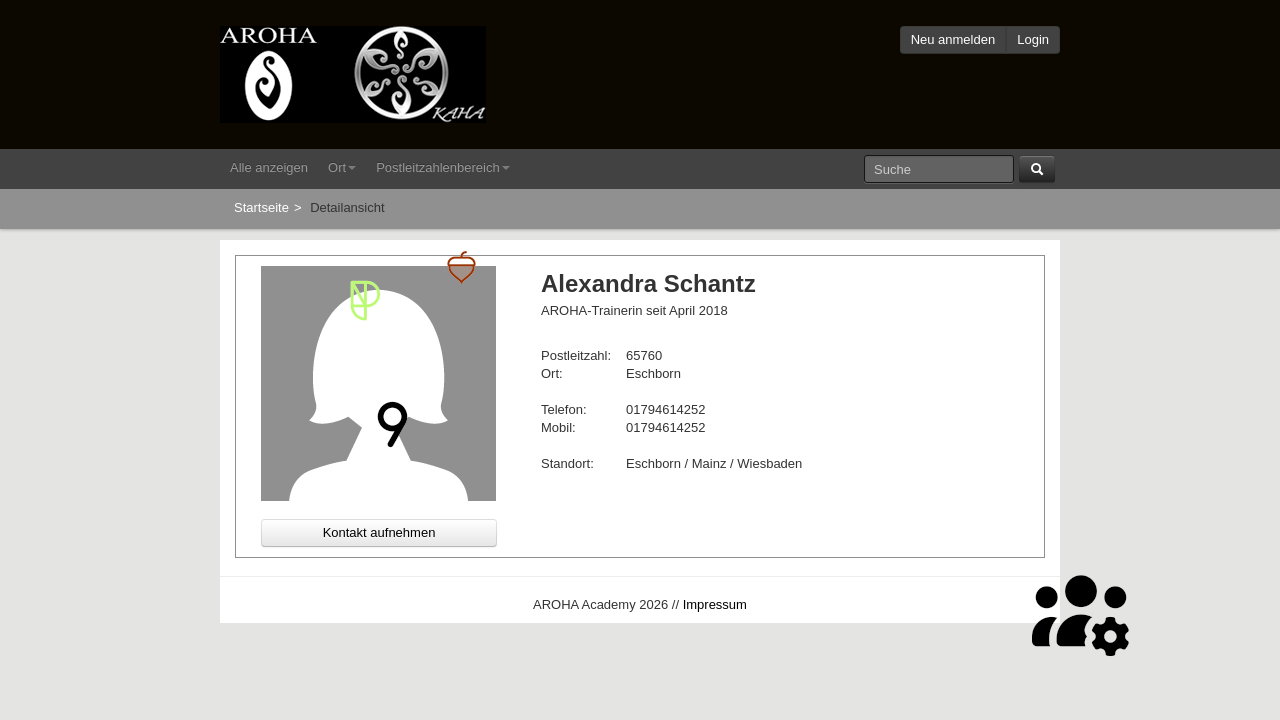 This screenshot has height=720, width=1280. Describe the element at coordinates (362, 298) in the screenshot. I see `phosphor icons logo` at that location.